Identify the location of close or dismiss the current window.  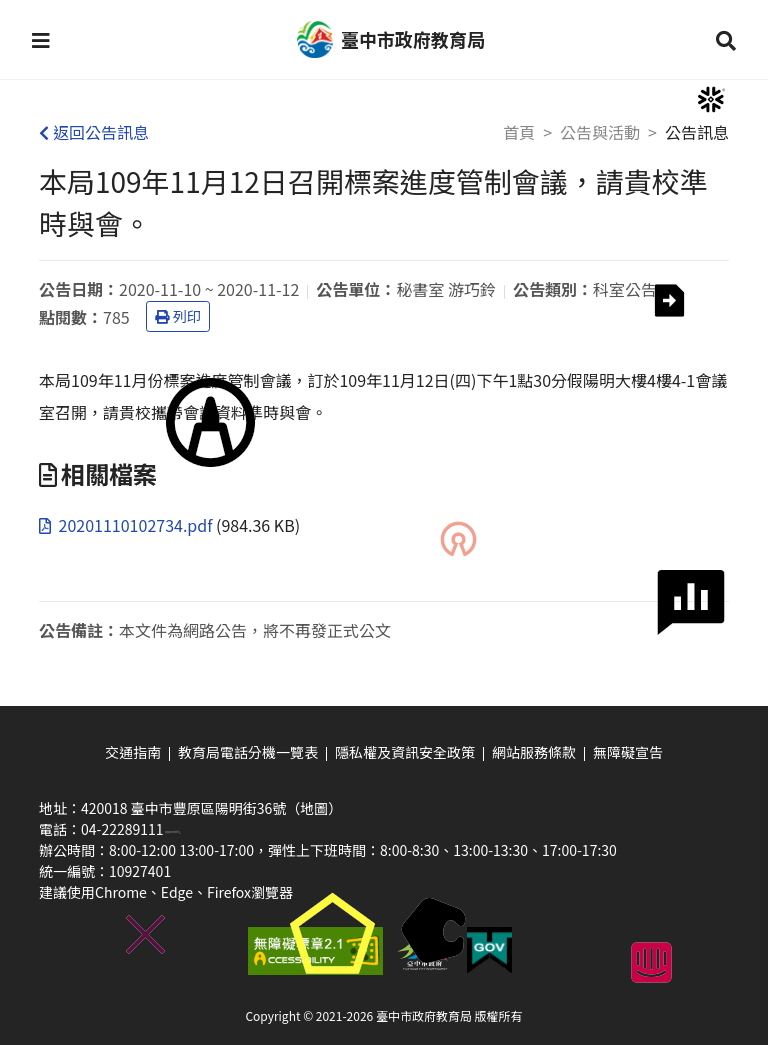
(145, 934).